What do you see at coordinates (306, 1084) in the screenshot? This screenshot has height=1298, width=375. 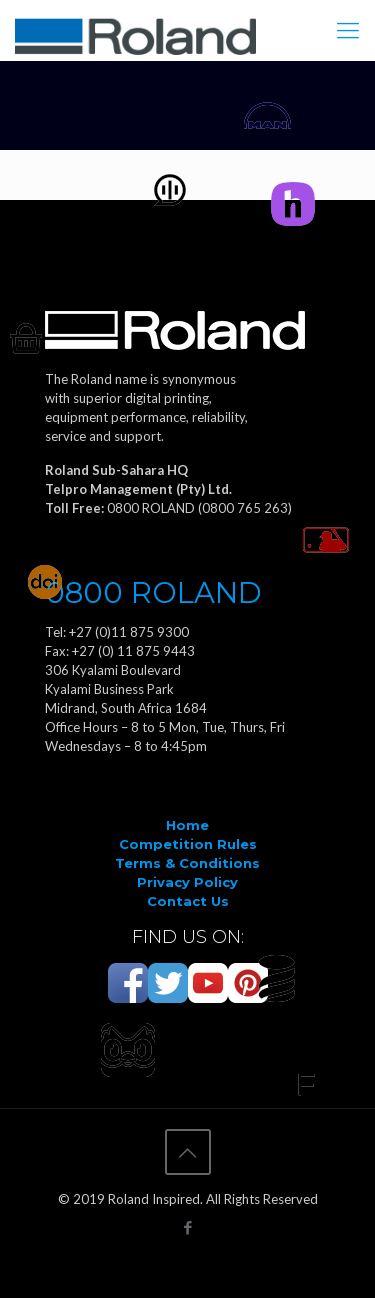 I see `switch to monospace font` at bounding box center [306, 1084].